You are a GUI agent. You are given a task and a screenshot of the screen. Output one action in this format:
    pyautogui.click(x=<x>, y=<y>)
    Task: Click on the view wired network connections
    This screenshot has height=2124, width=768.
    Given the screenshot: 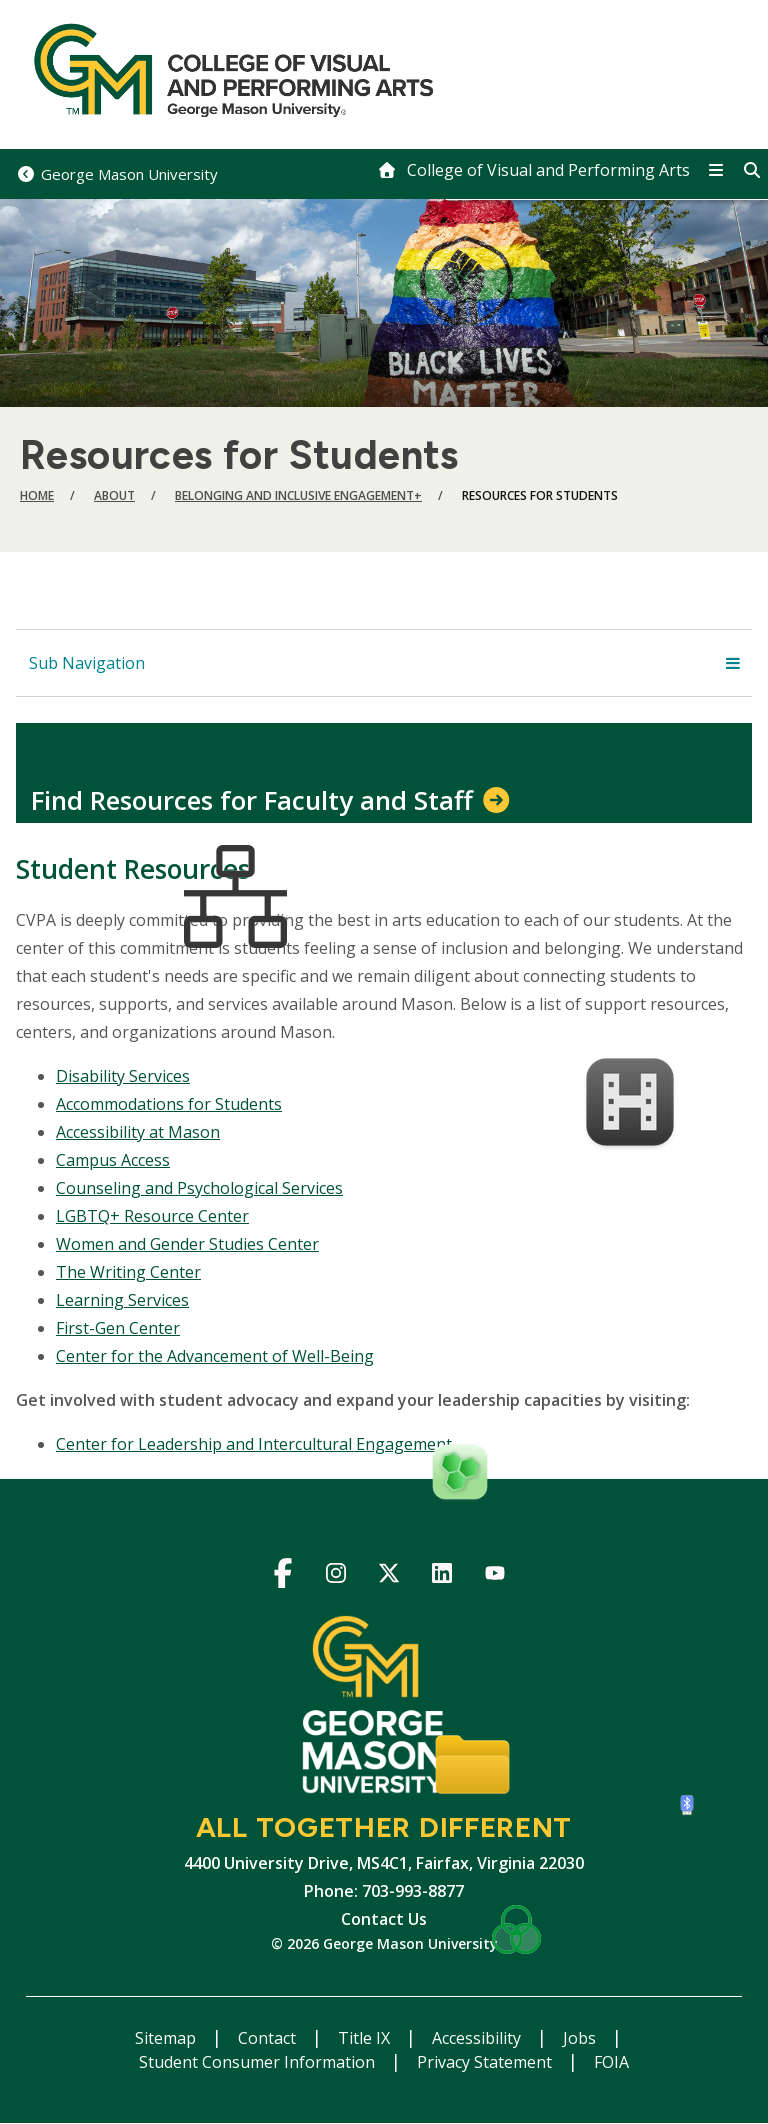 What is the action you would take?
    pyautogui.click(x=235, y=896)
    